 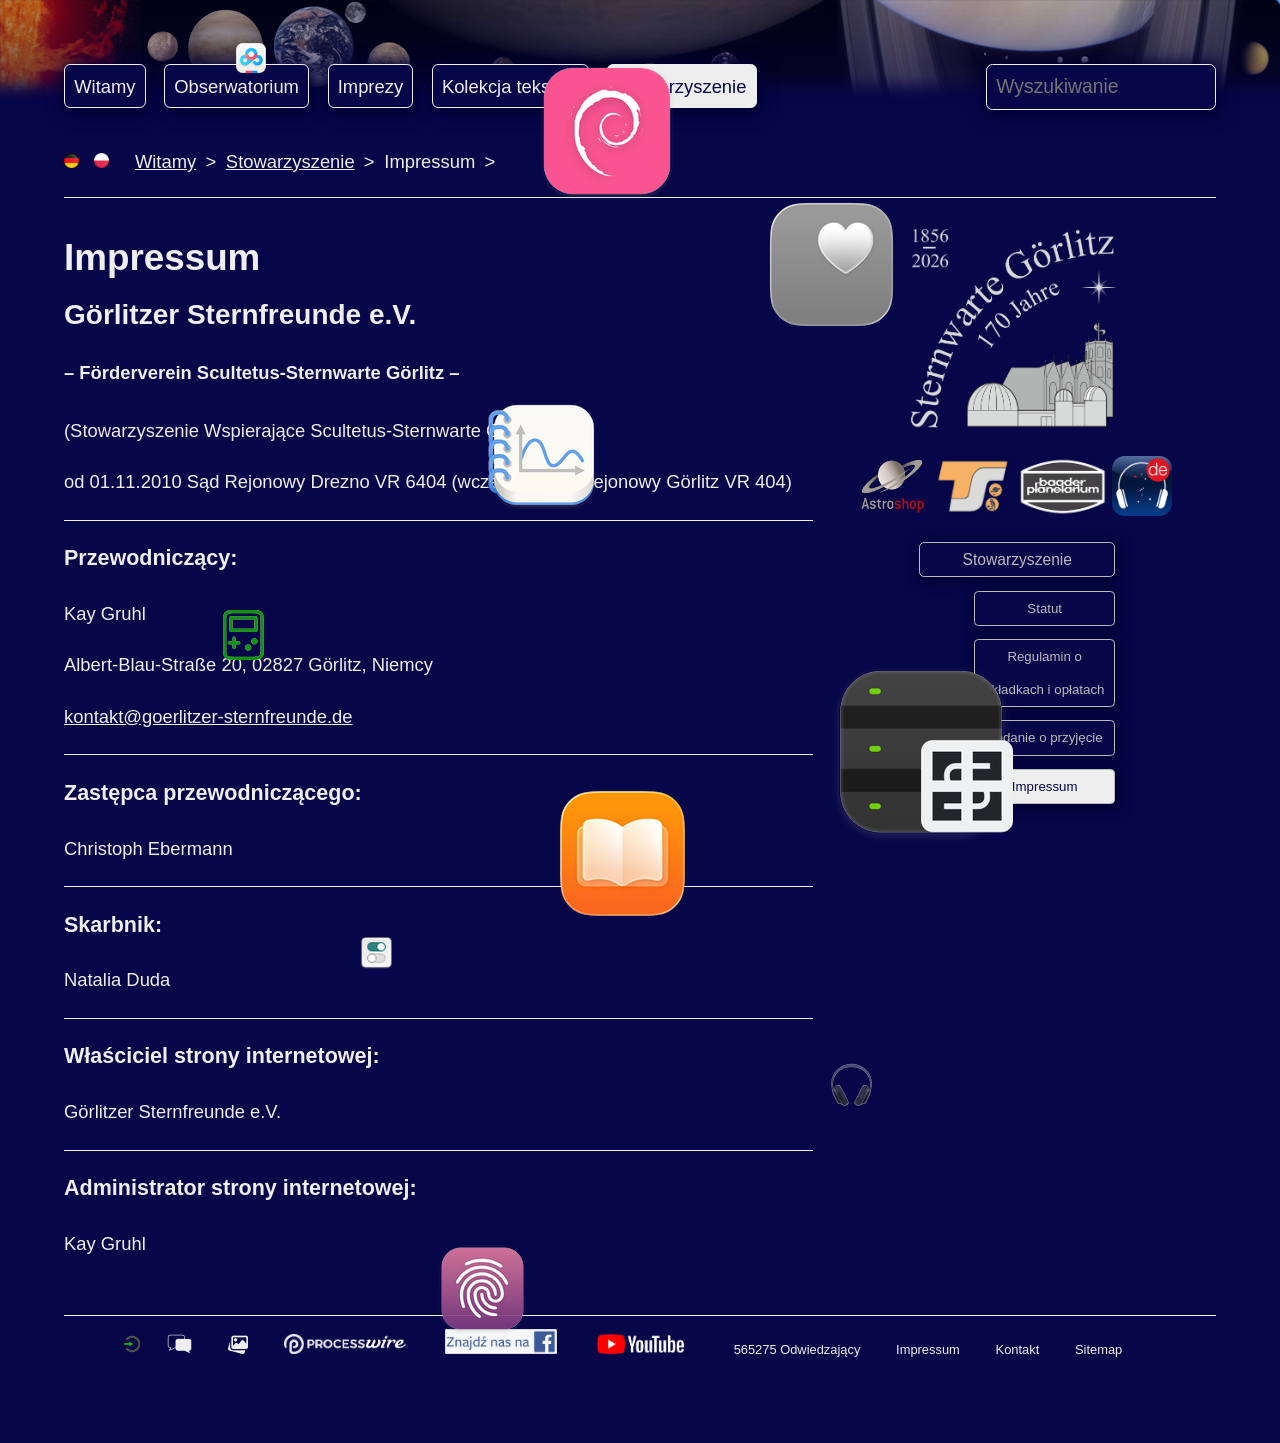 I want to click on connect bluetooth headphones, so click(x=851, y=1085).